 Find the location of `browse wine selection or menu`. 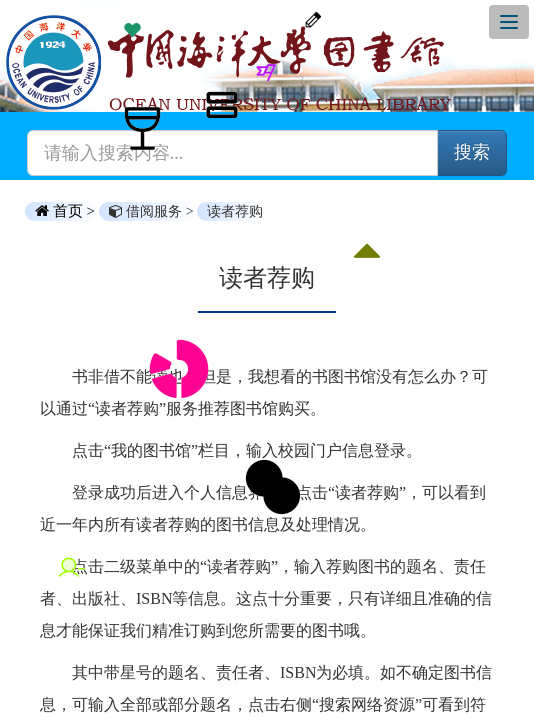

browse wine selection or menu is located at coordinates (142, 128).